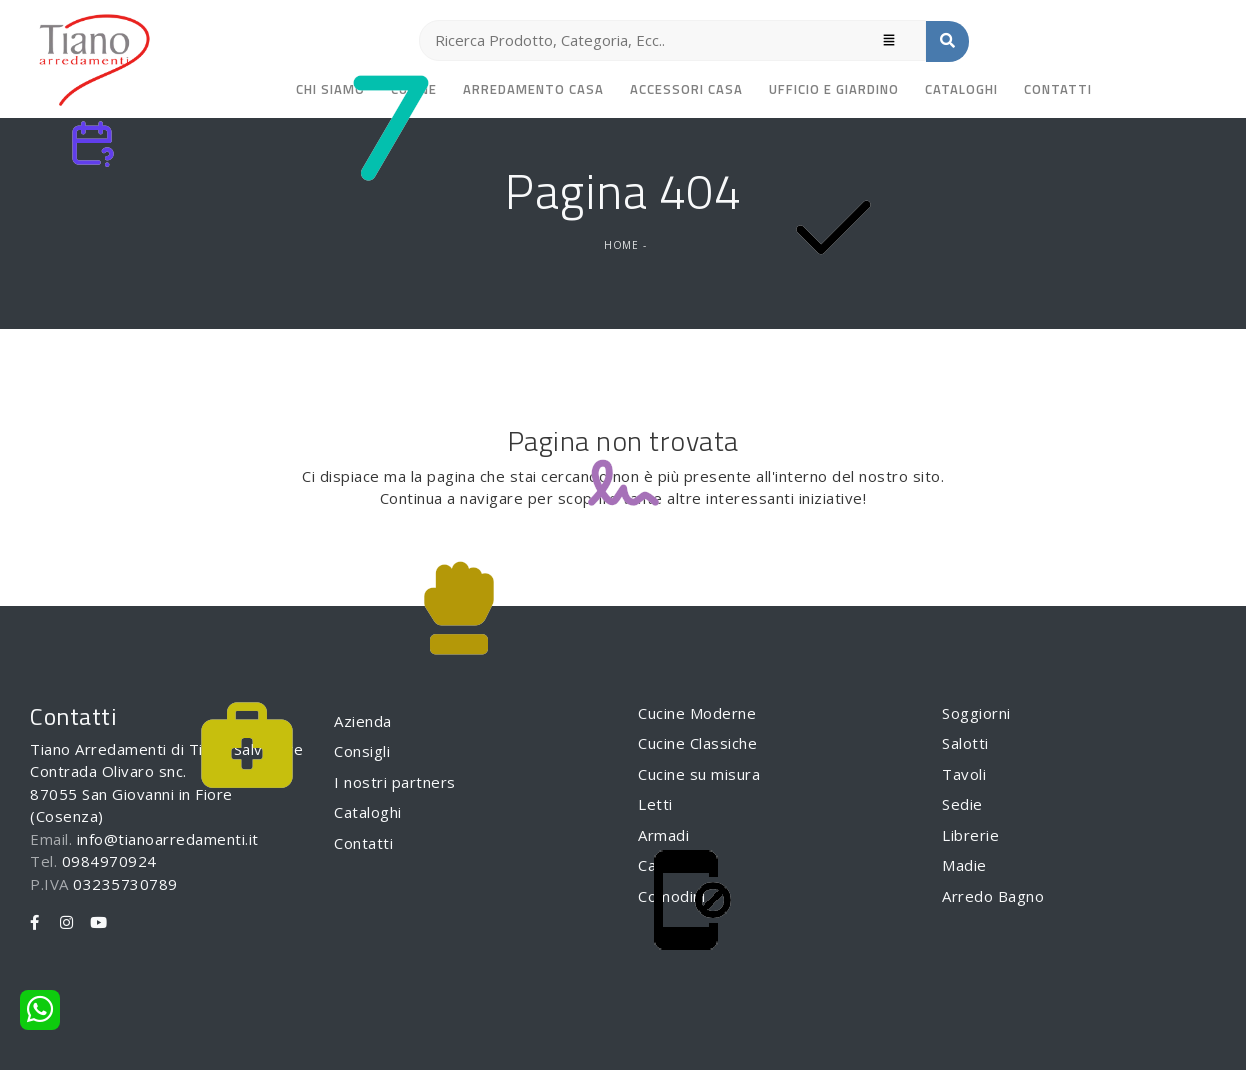 This screenshot has height=1070, width=1246. Describe the element at coordinates (889, 40) in the screenshot. I see `justify text alignment` at that location.